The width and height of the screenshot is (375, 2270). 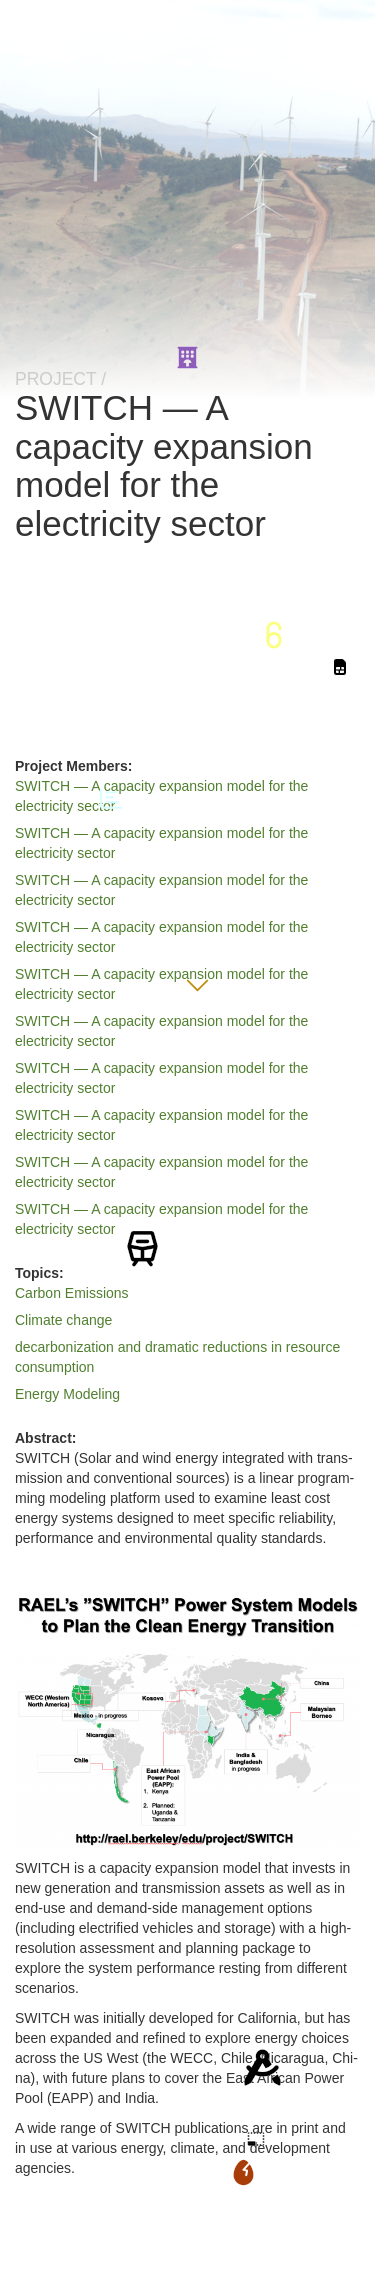 What do you see at coordinates (340, 667) in the screenshot?
I see `manage sim card settings` at bounding box center [340, 667].